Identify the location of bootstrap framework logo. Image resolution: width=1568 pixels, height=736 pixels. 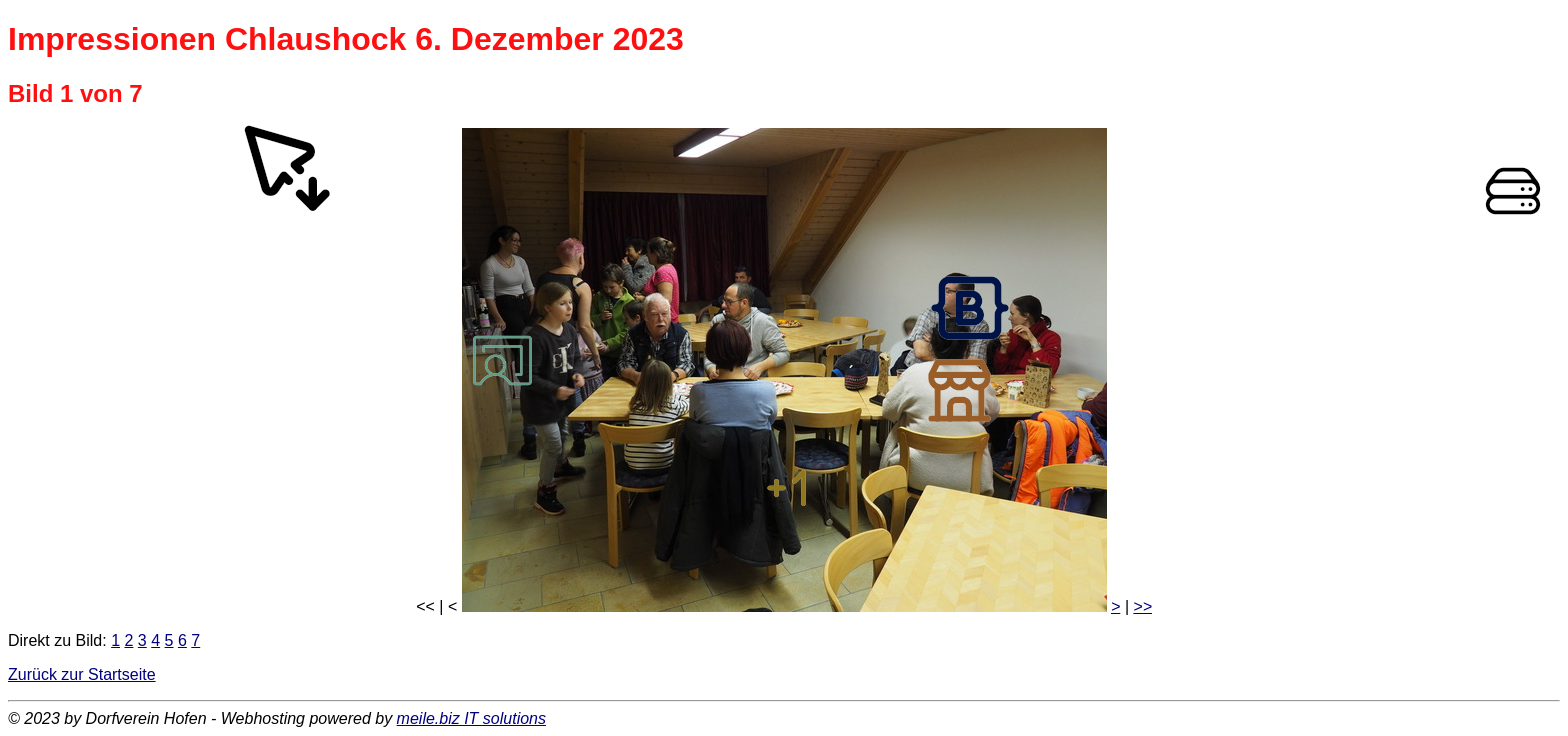
(970, 308).